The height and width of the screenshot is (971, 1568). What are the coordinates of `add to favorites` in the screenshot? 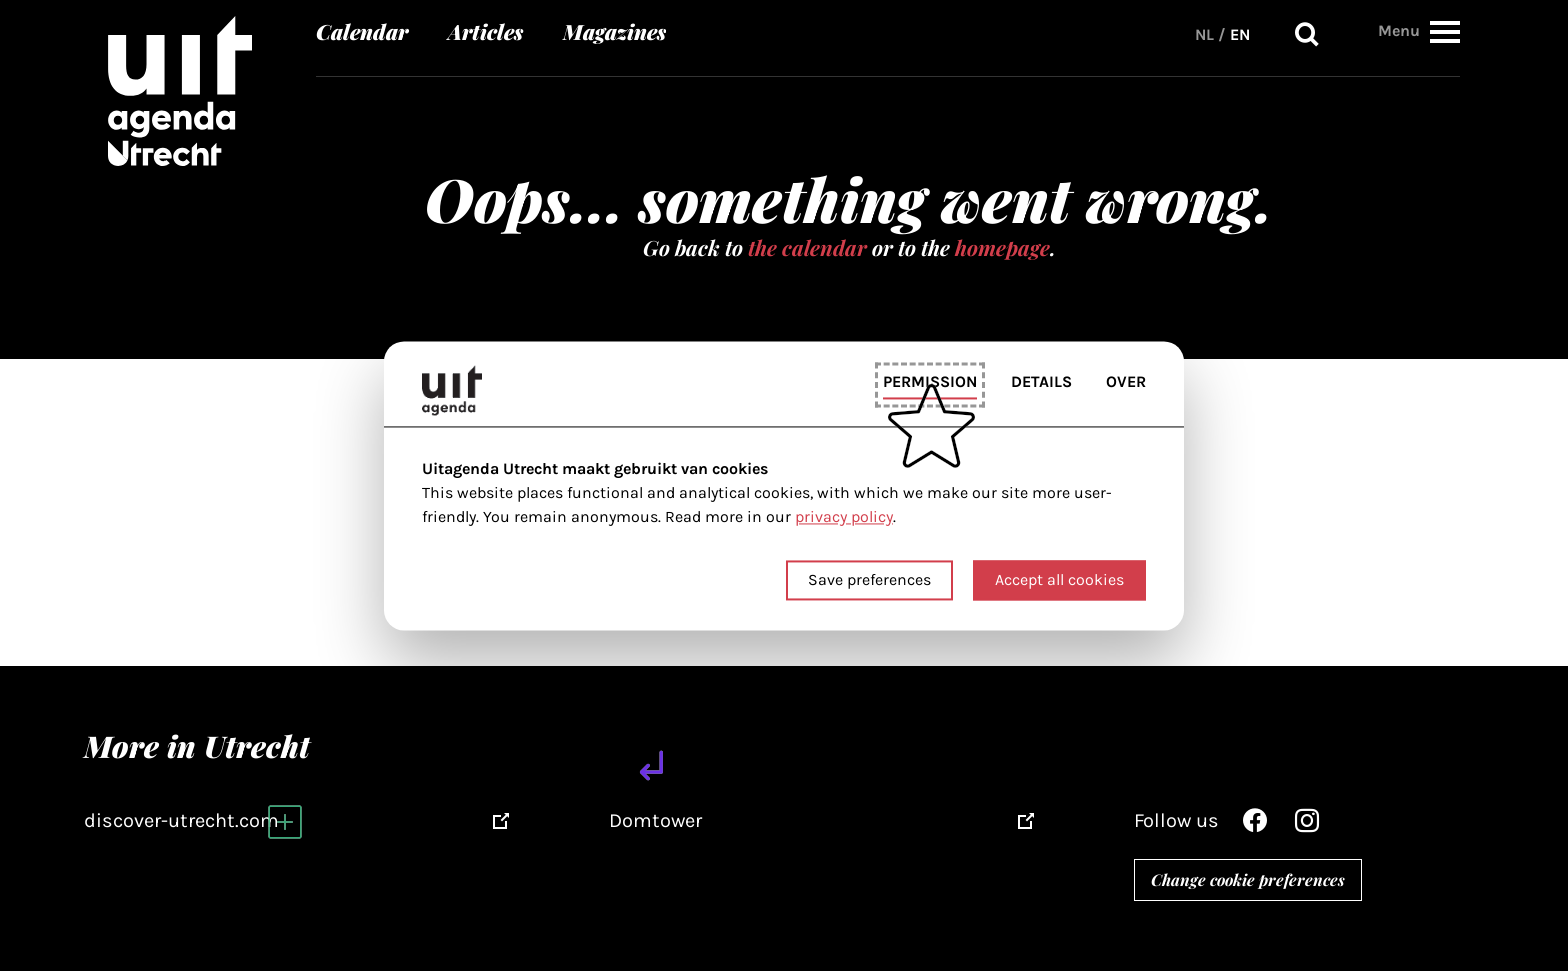 It's located at (931, 427).